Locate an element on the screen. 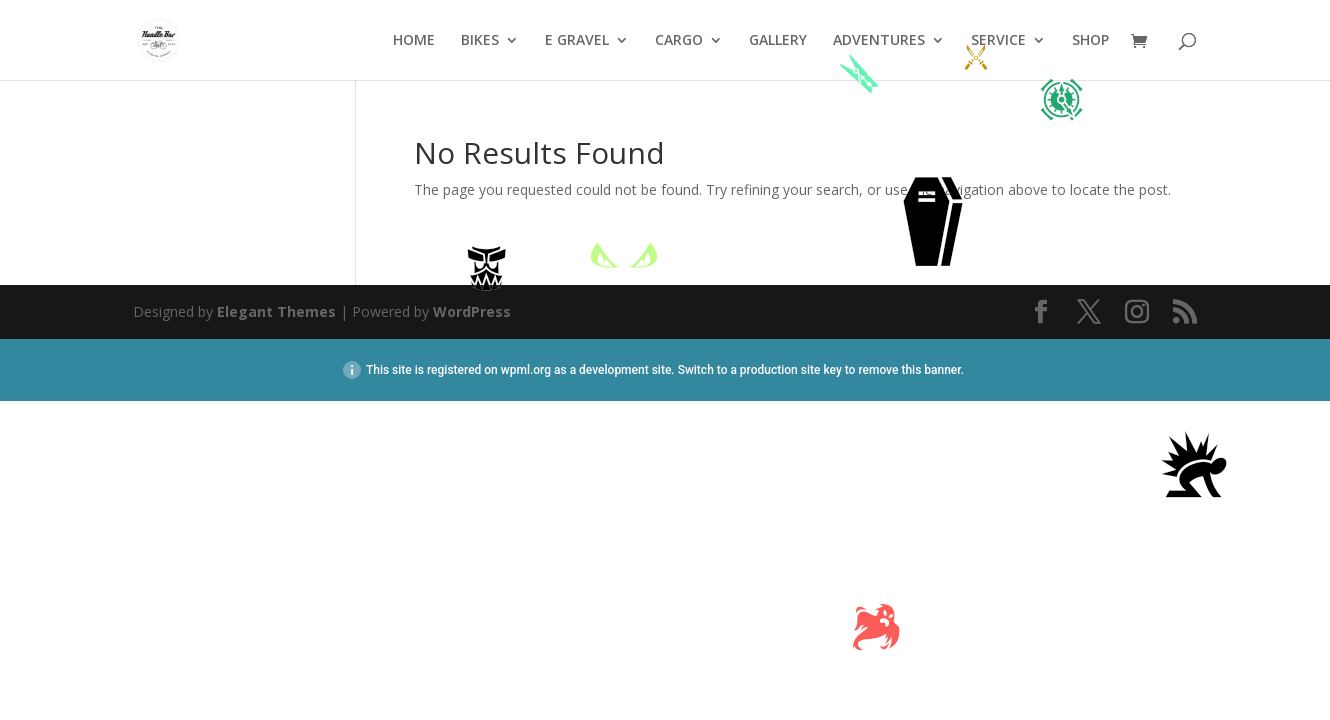  indicates death or game over state is located at coordinates (931, 221).